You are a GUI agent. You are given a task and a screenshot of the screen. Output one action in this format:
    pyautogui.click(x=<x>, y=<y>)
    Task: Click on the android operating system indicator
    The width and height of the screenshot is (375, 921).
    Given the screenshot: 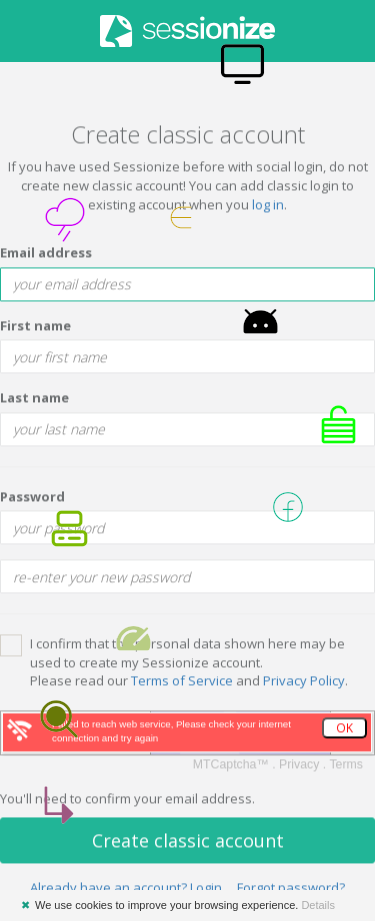 What is the action you would take?
    pyautogui.click(x=260, y=322)
    